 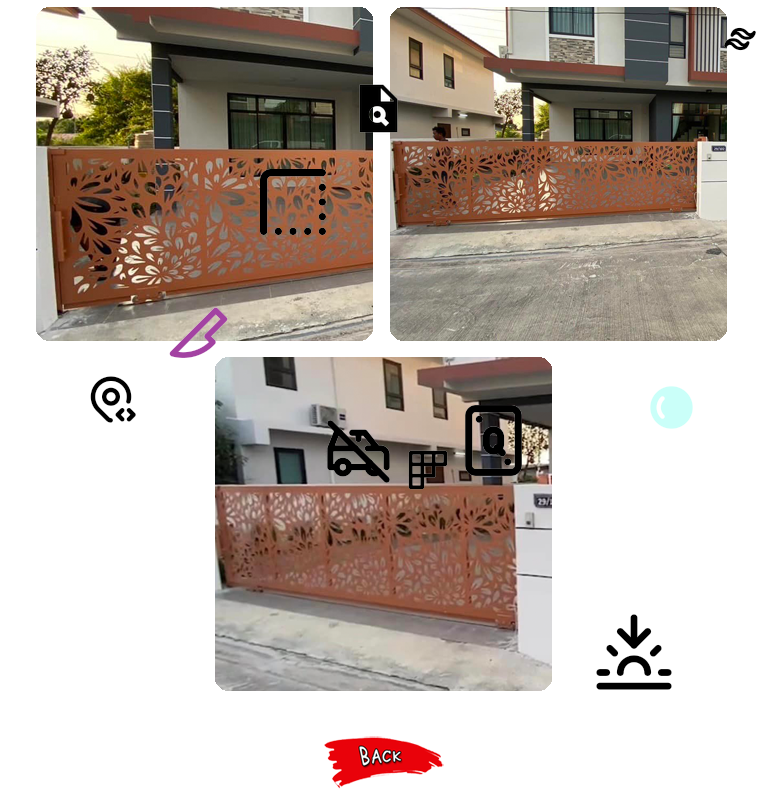 What do you see at coordinates (634, 652) in the screenshot?
I see `set display to evening or night mode` at bounding box center [634, 652].